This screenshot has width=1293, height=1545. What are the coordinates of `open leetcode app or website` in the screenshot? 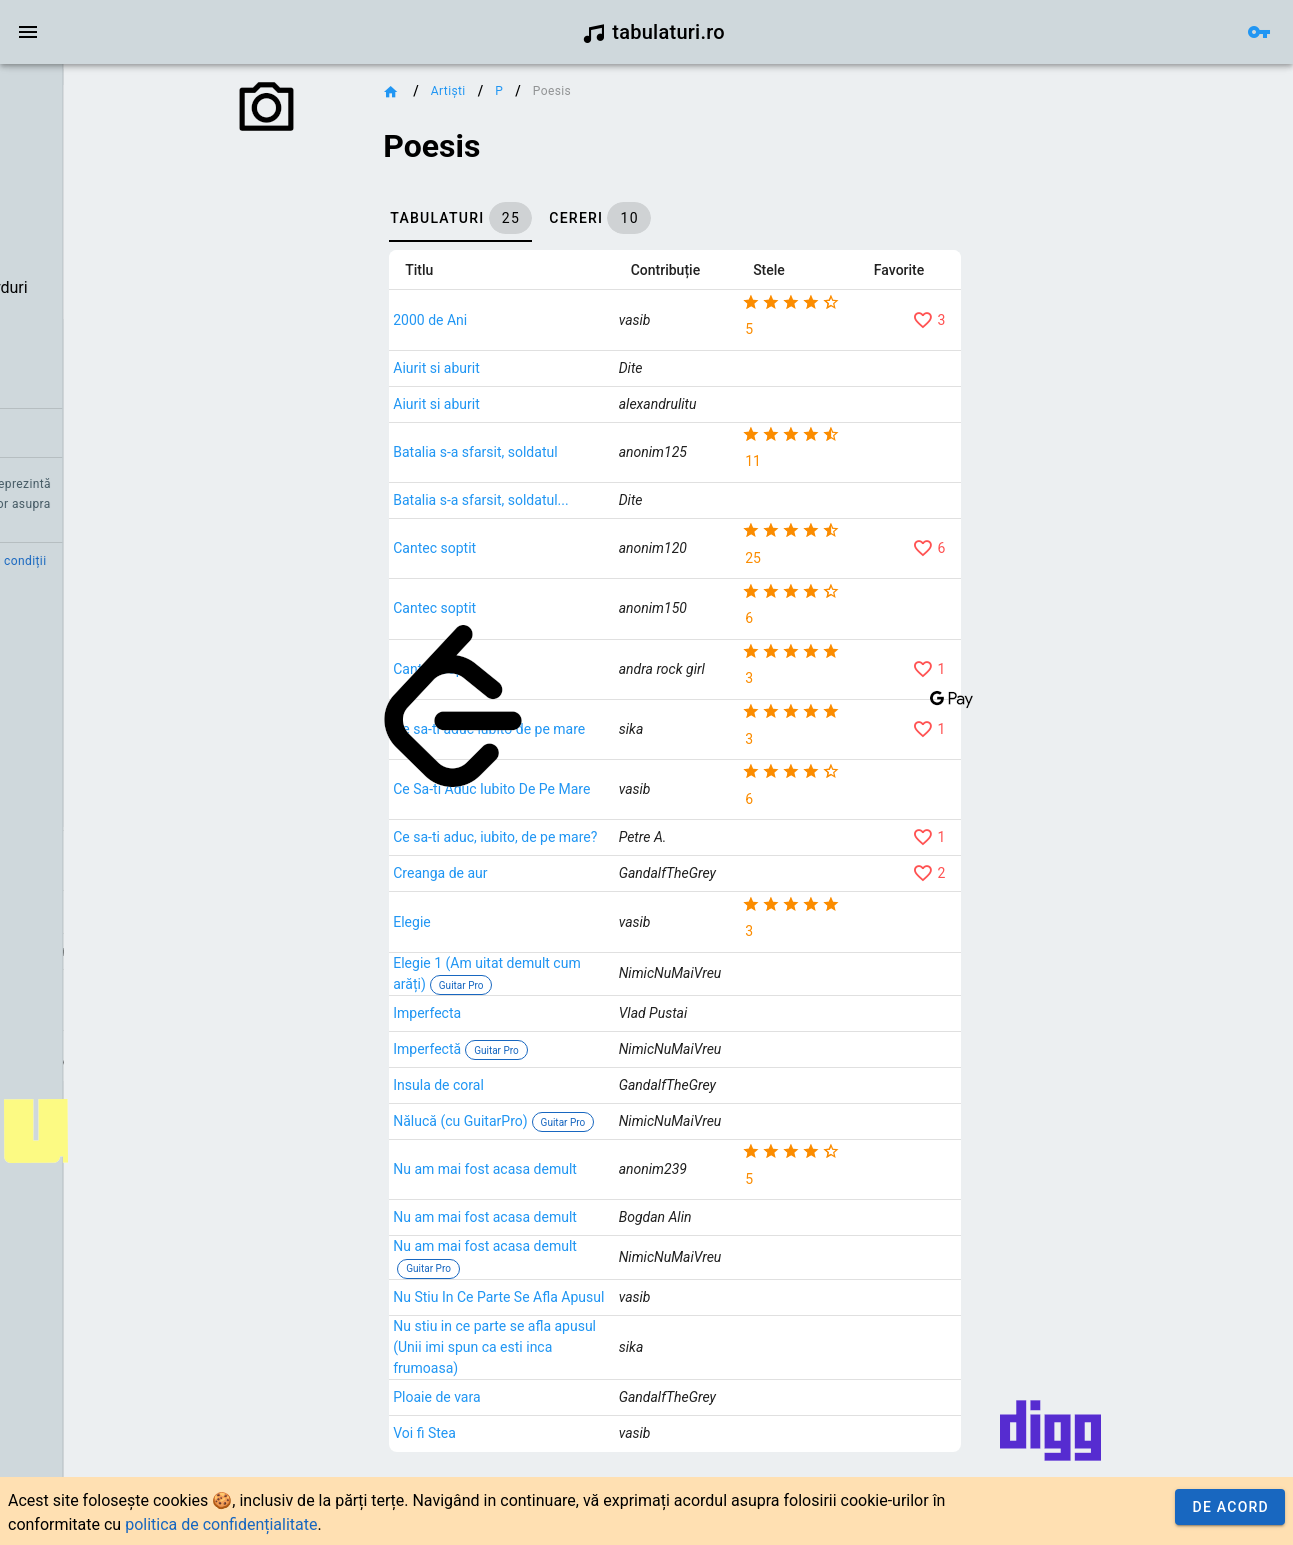 It's located at (453, 706).